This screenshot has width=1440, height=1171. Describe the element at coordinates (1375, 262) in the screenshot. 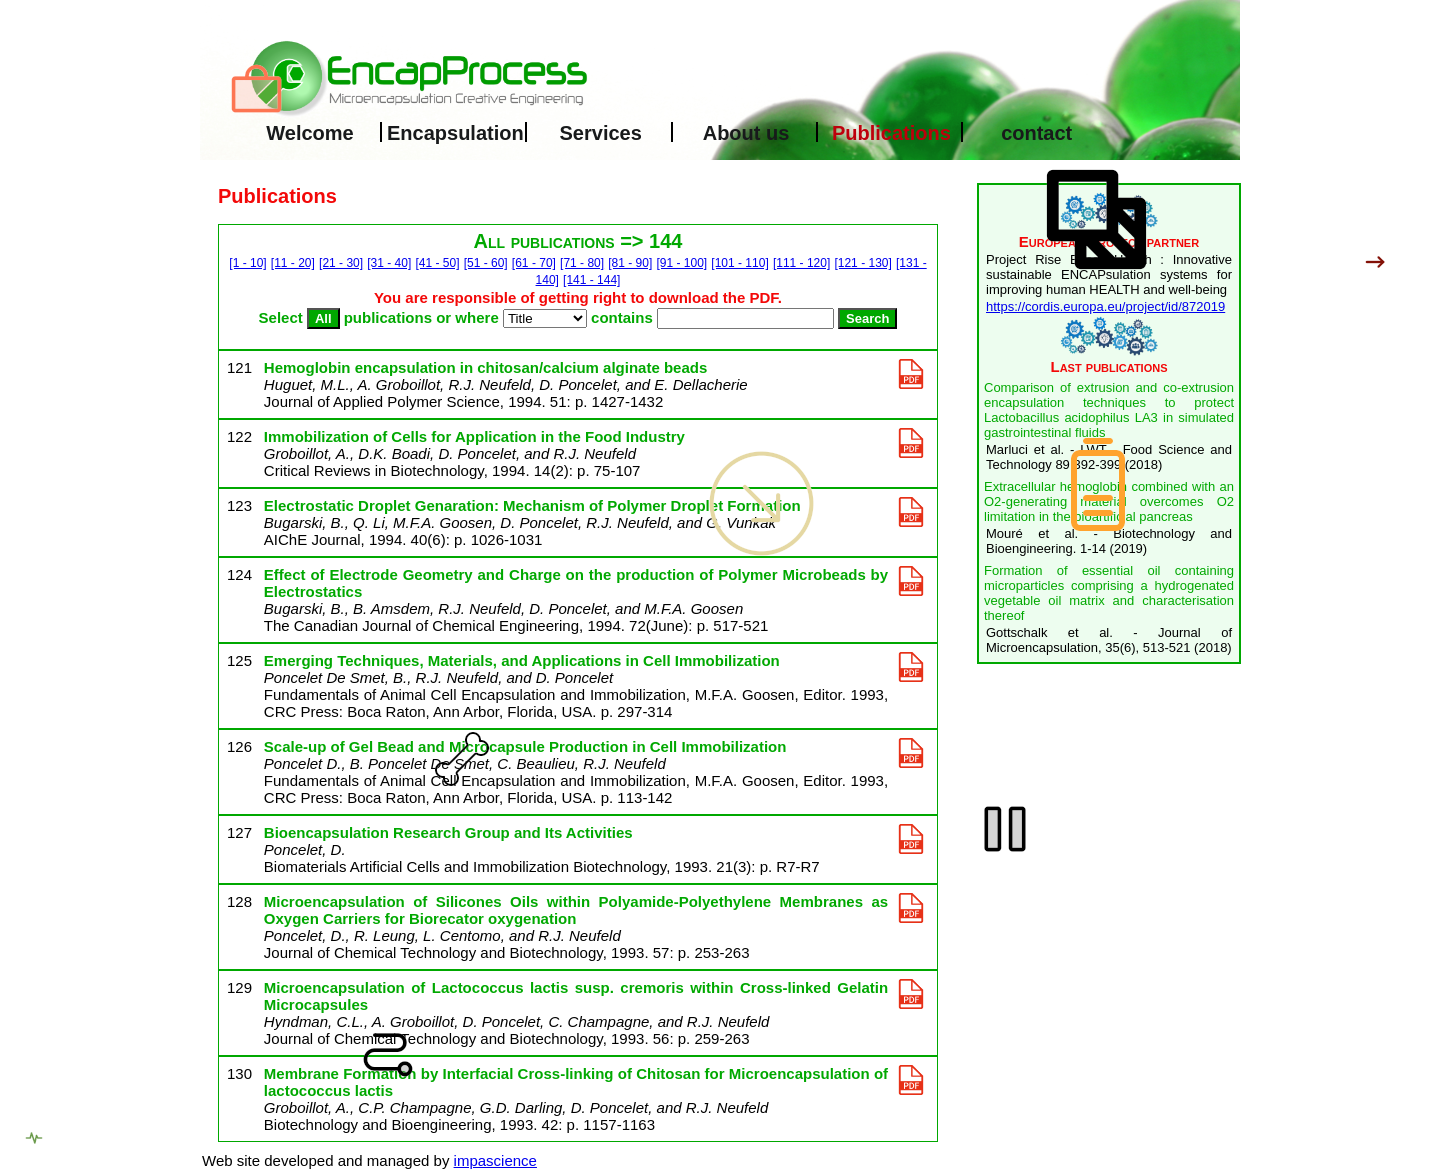

I see `navigate to the next item or step` at that location.